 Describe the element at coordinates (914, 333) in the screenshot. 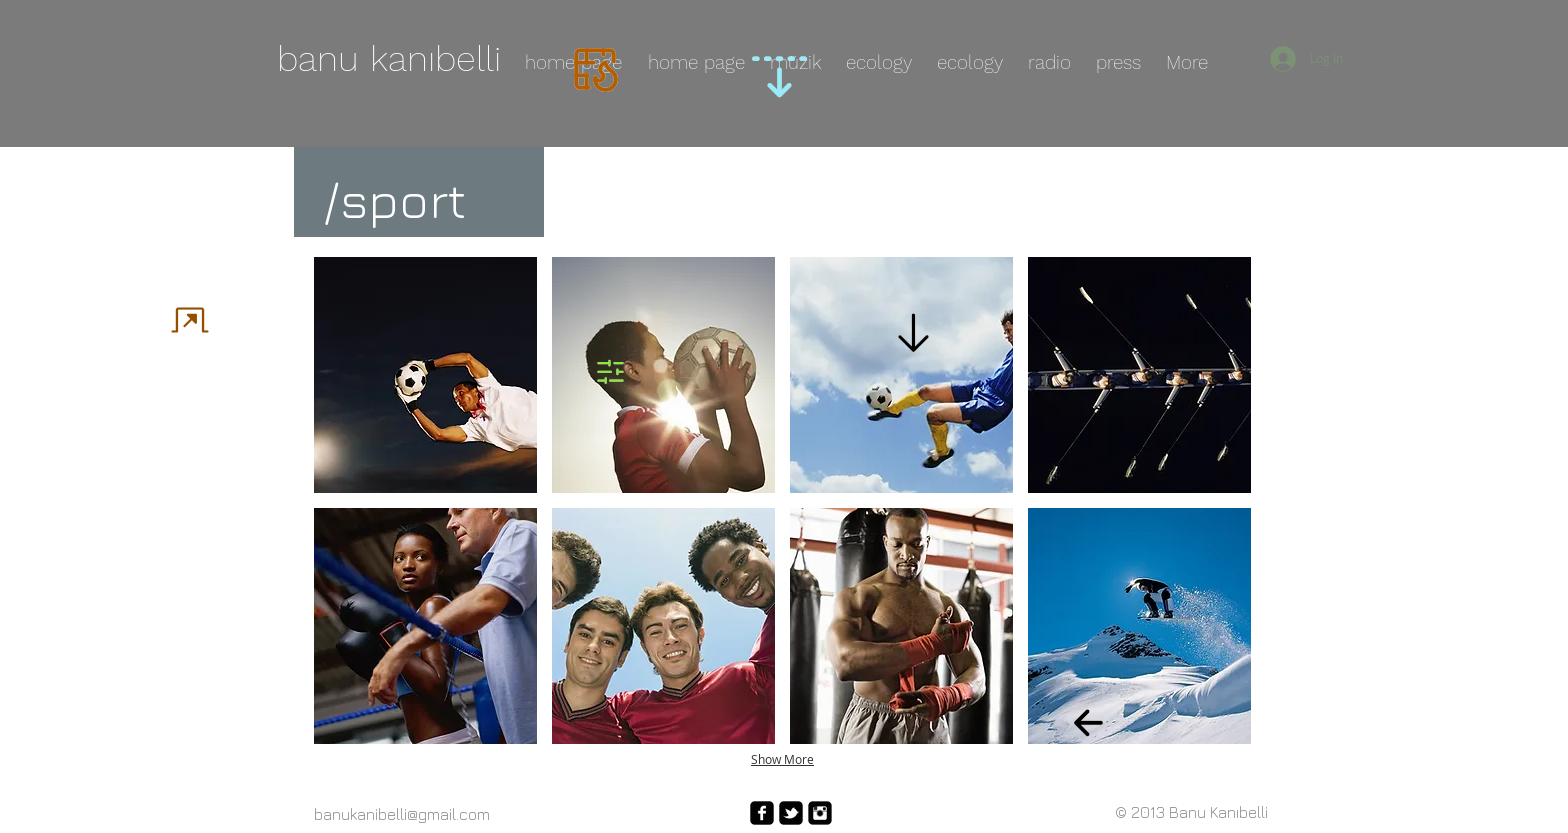

I see `scroll down or view more content` at that location.